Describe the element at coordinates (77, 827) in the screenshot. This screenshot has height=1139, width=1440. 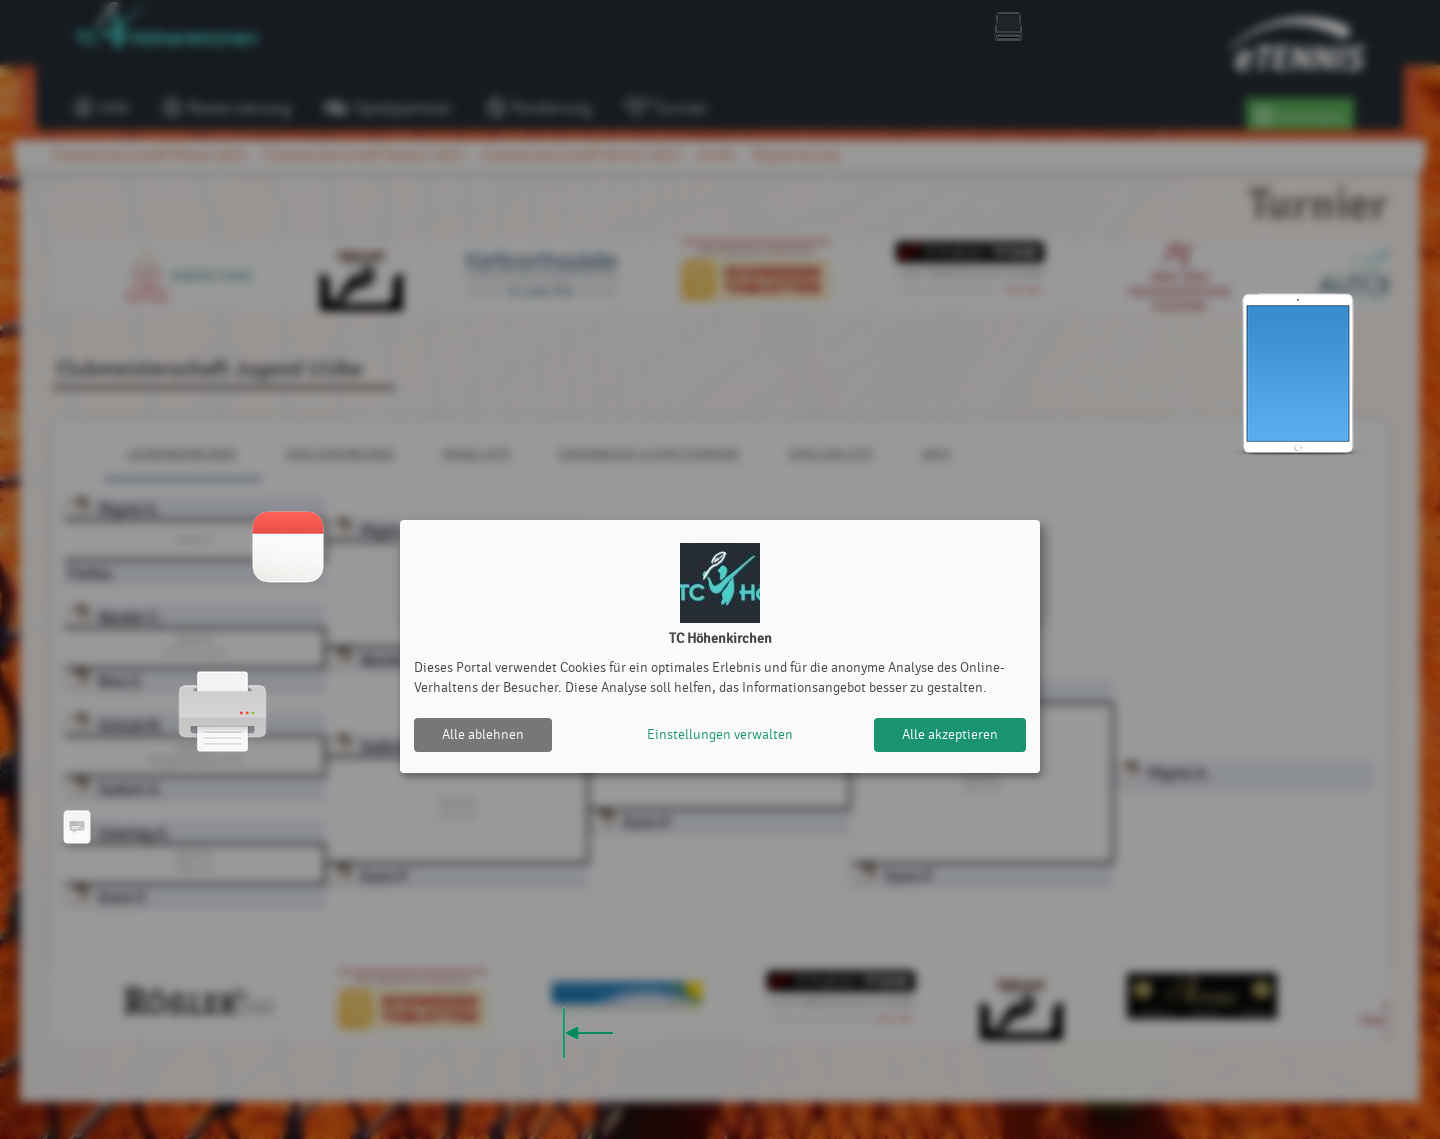
I see `a microdvd subtitle file` at that location.